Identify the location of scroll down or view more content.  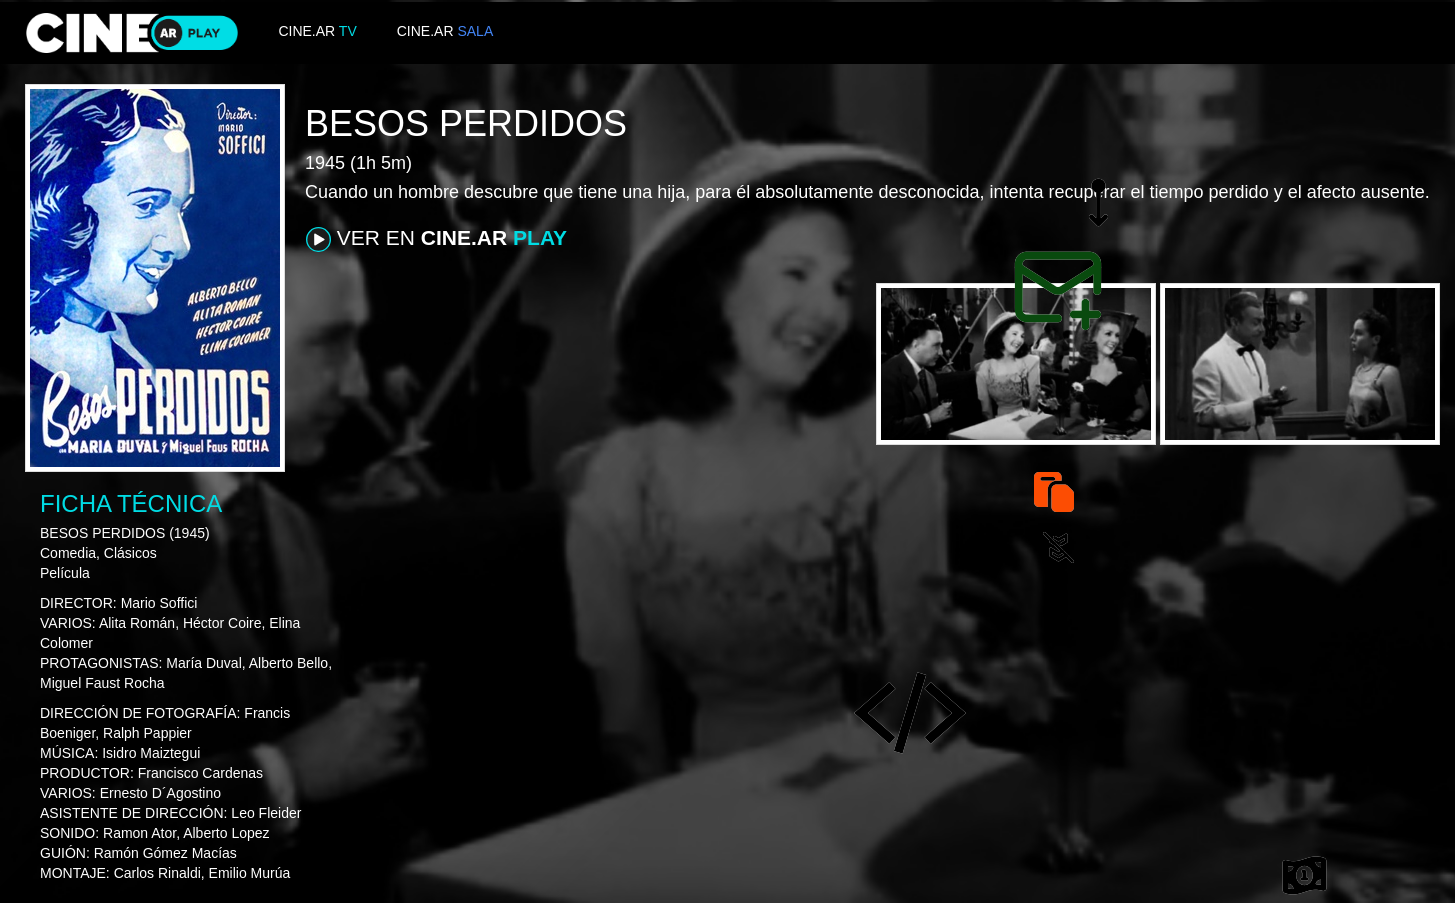
(1098, 202).